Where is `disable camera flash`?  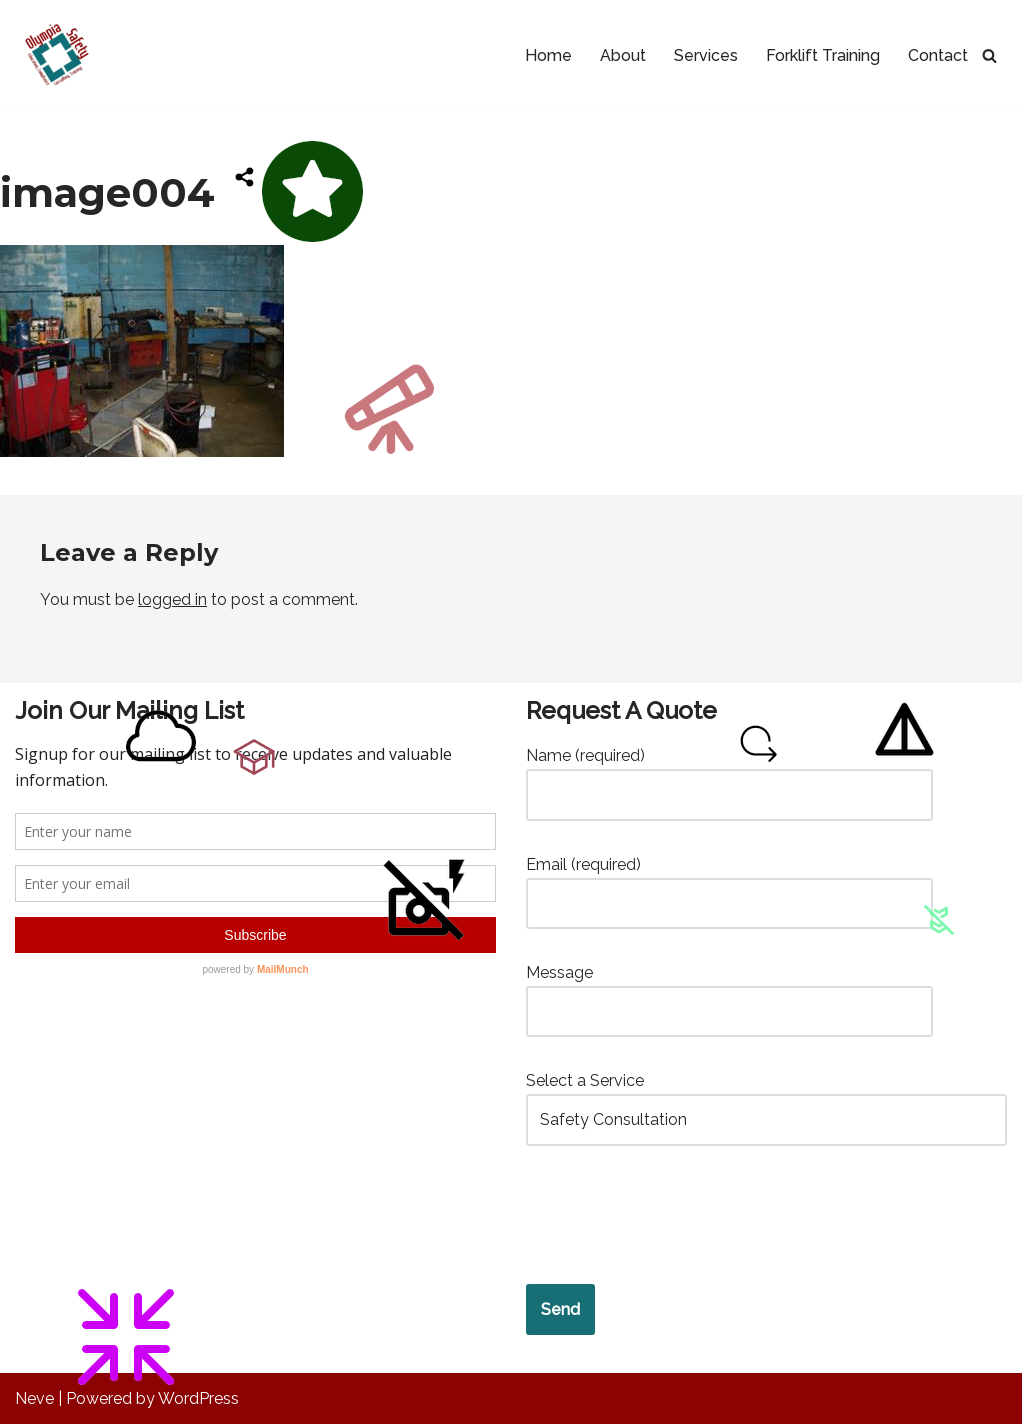
disable camera flash is located at coordinates (426, 897).